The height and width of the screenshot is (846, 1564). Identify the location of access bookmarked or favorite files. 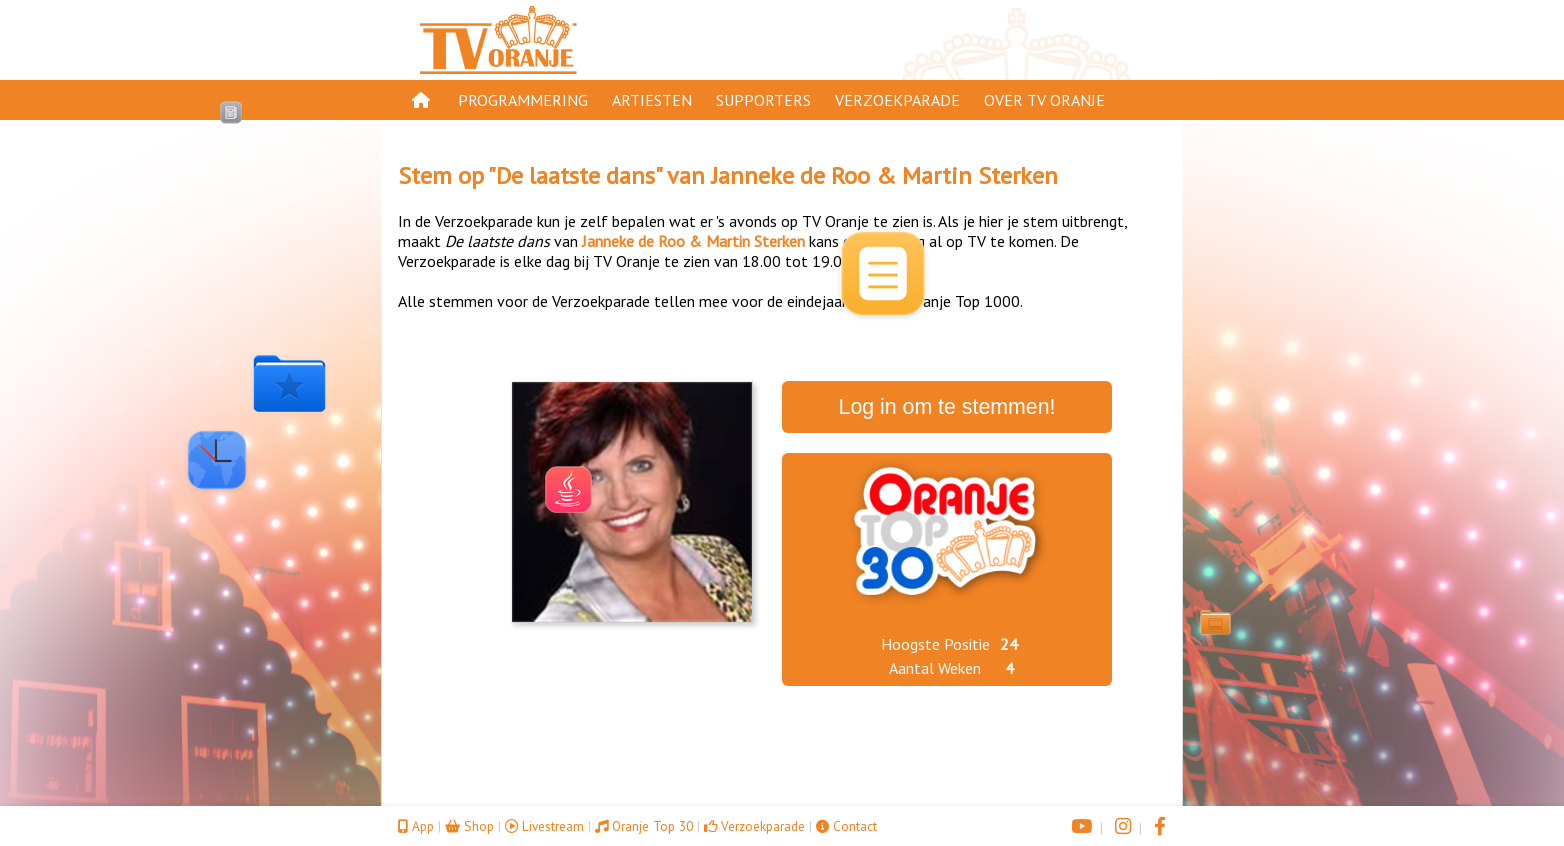
(289, 383).